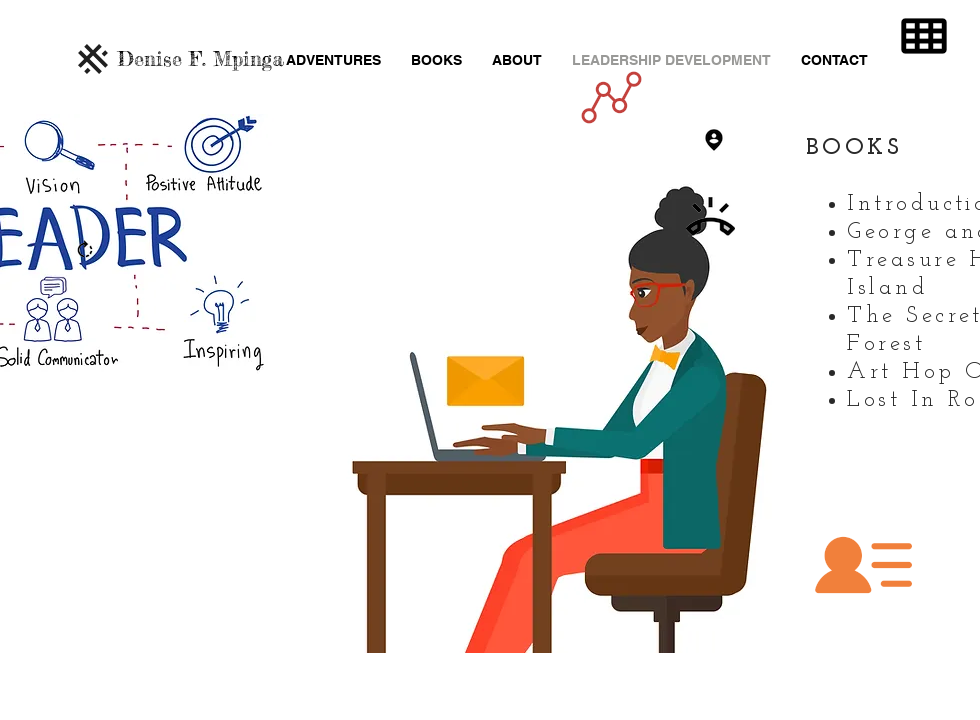 Image resolution: width=980 pixels, height=720 pixels. I want to click on view a person's location on the map, so click(714, 140).